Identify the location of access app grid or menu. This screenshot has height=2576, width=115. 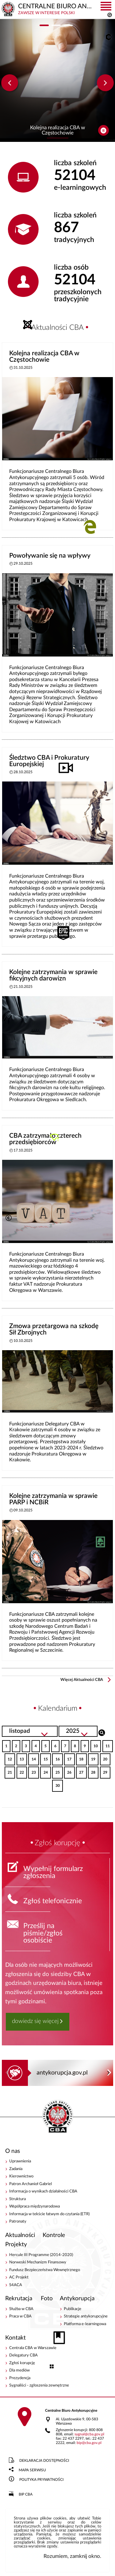
(52, 2366).